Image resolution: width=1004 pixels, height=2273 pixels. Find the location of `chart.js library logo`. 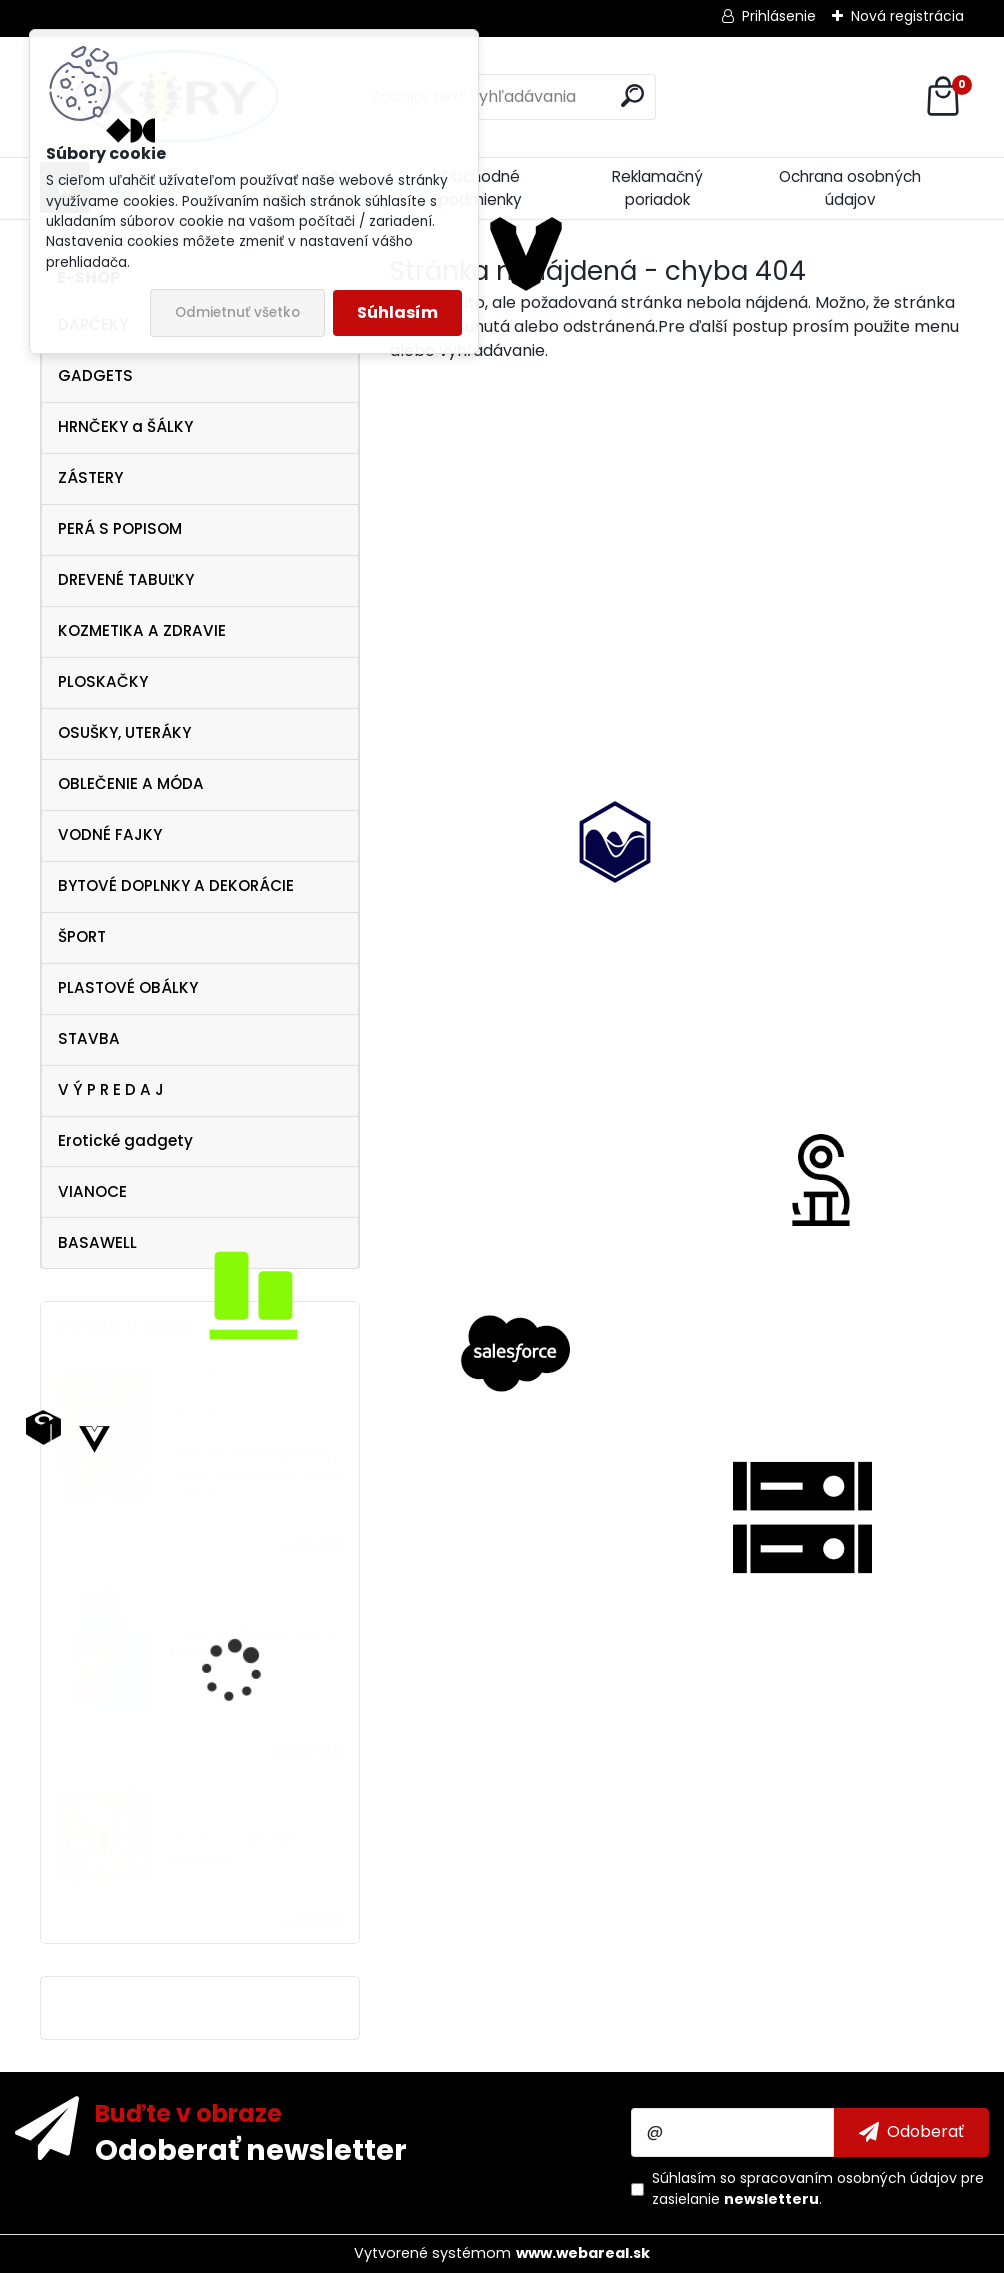

chart.js library logo is located at coordinates (615, 842).